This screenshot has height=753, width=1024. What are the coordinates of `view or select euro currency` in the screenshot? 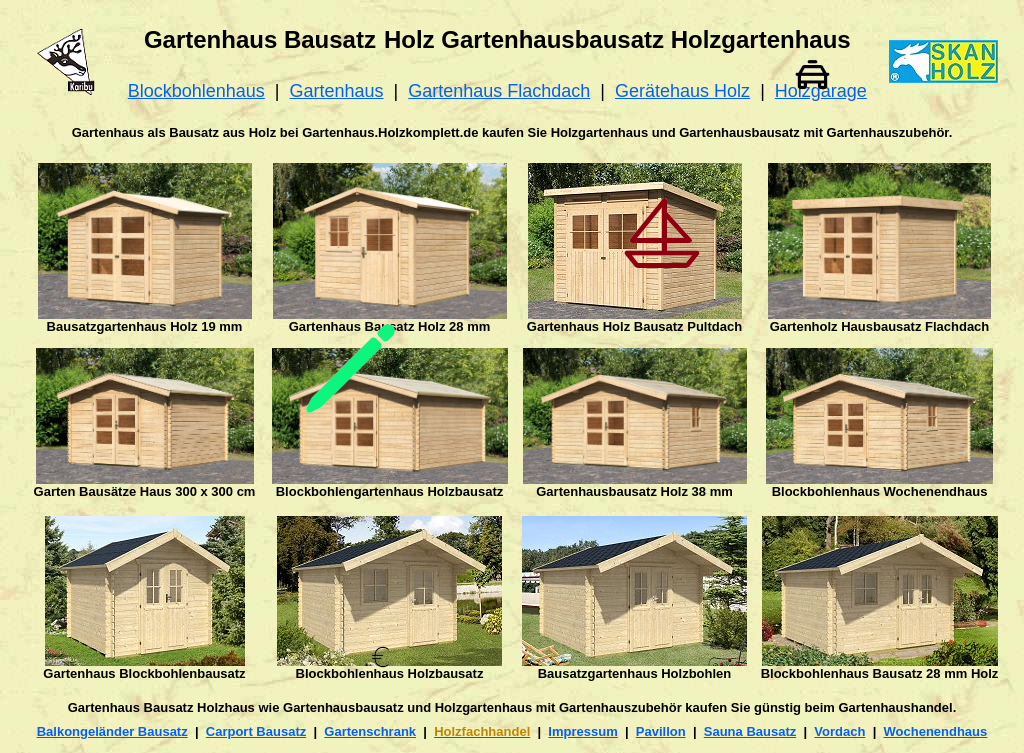 It's located at (382, 657).